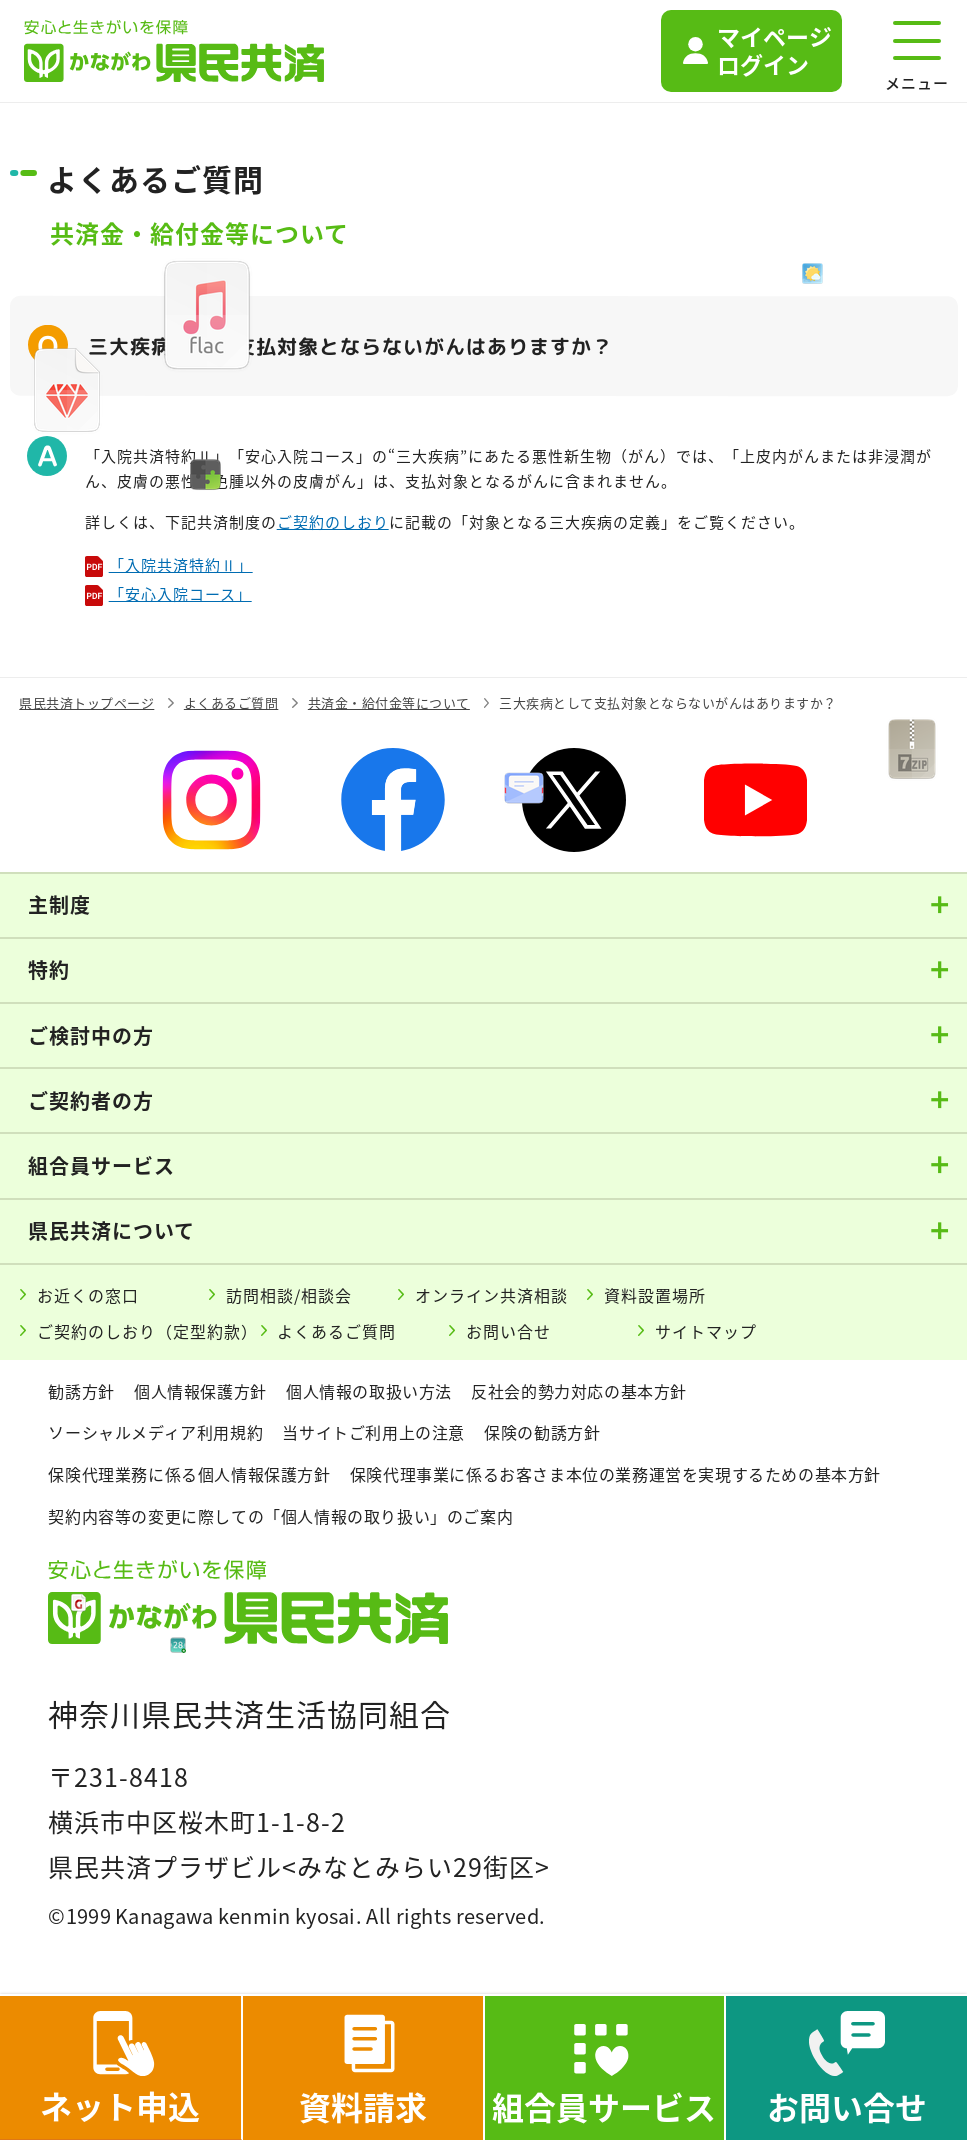 The height and width of the screenshot is (2140, 967). I want to click on a flac audio file, so click(207, 315).